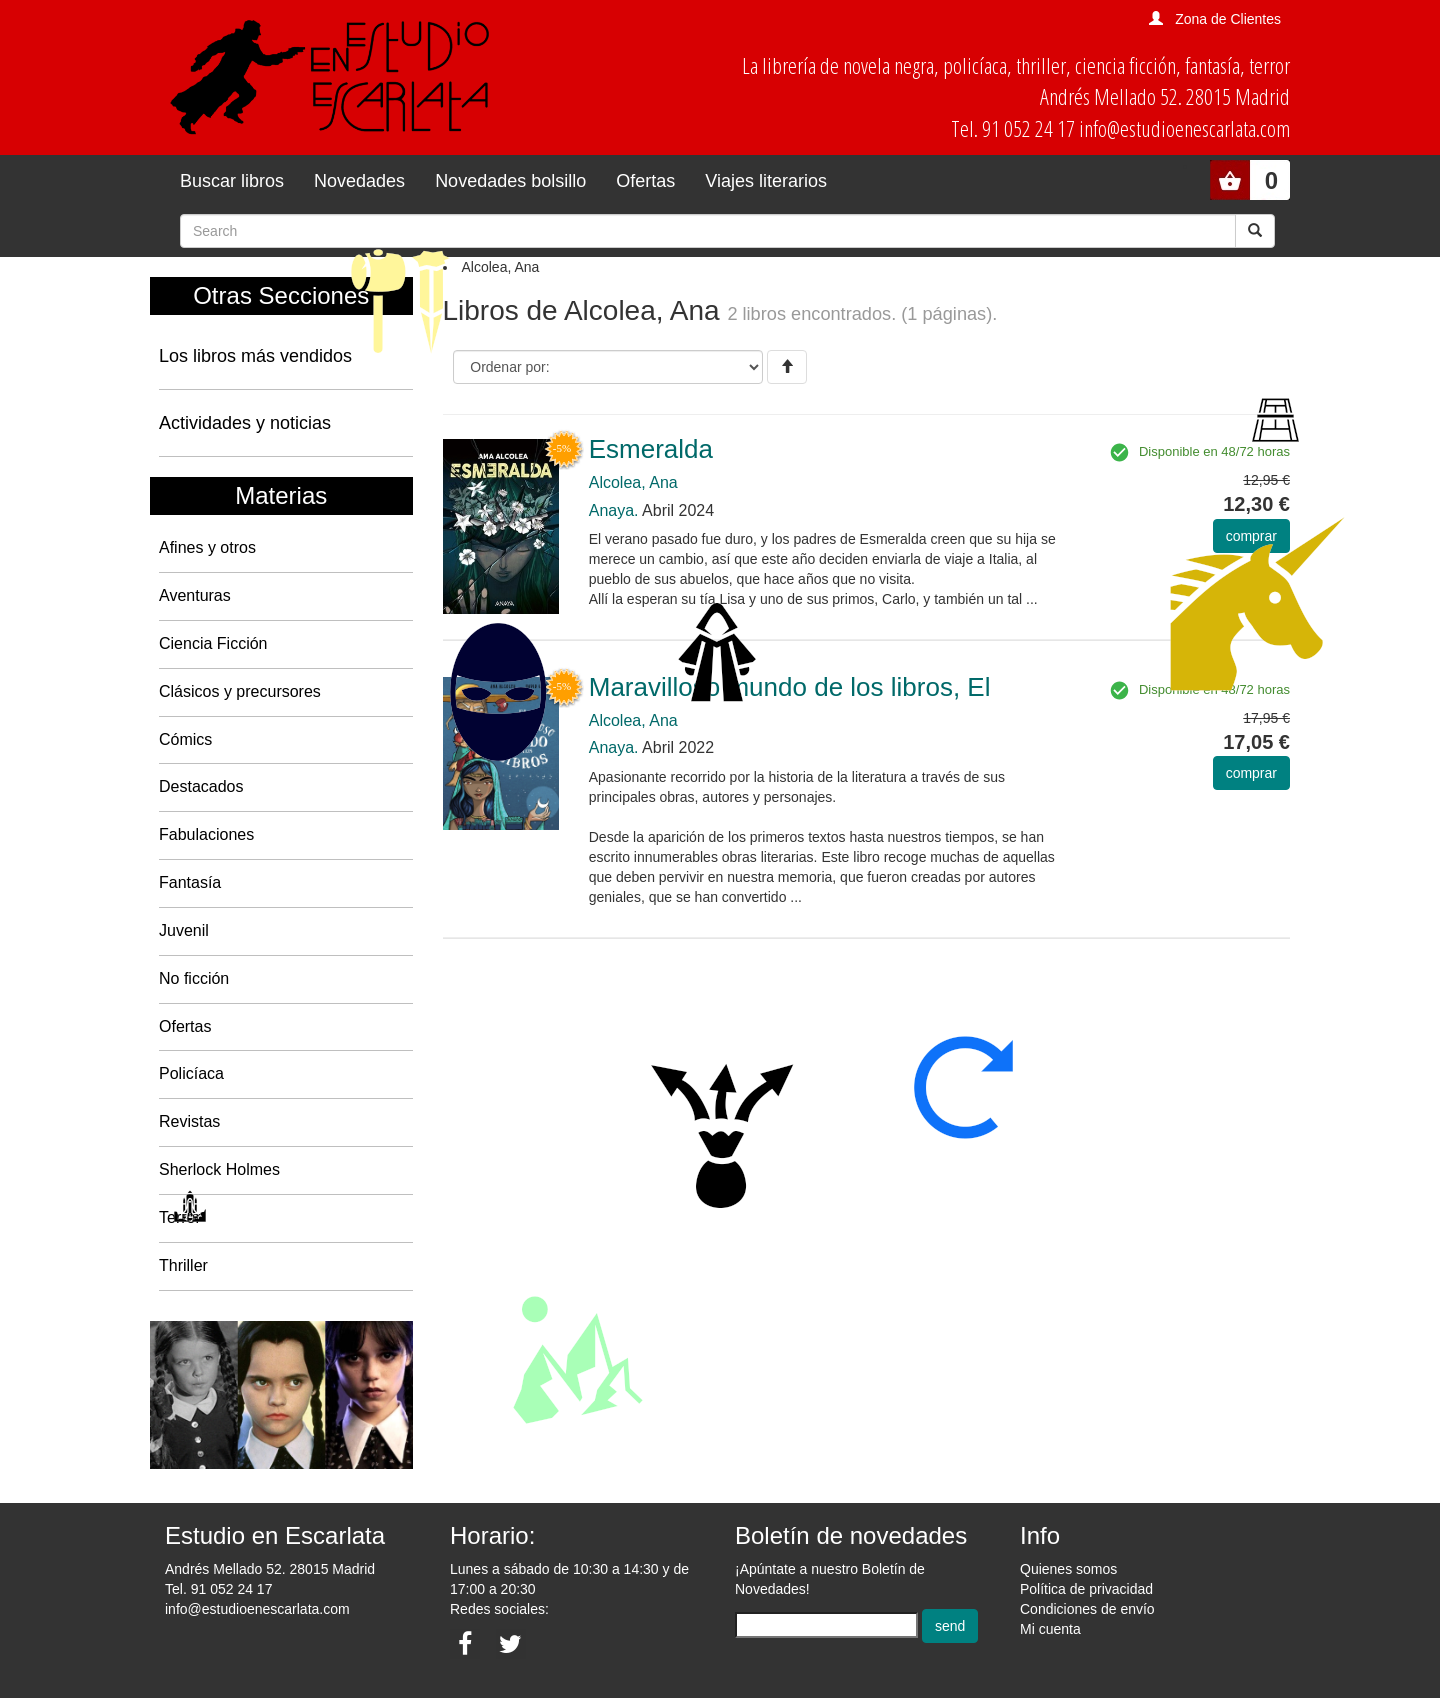 Image resolution: width=1440 pixels, height=1698 pixels. Describe the element at coordinates (1275, 418) in the screenshot. I see `view tennis court availability` at that location.